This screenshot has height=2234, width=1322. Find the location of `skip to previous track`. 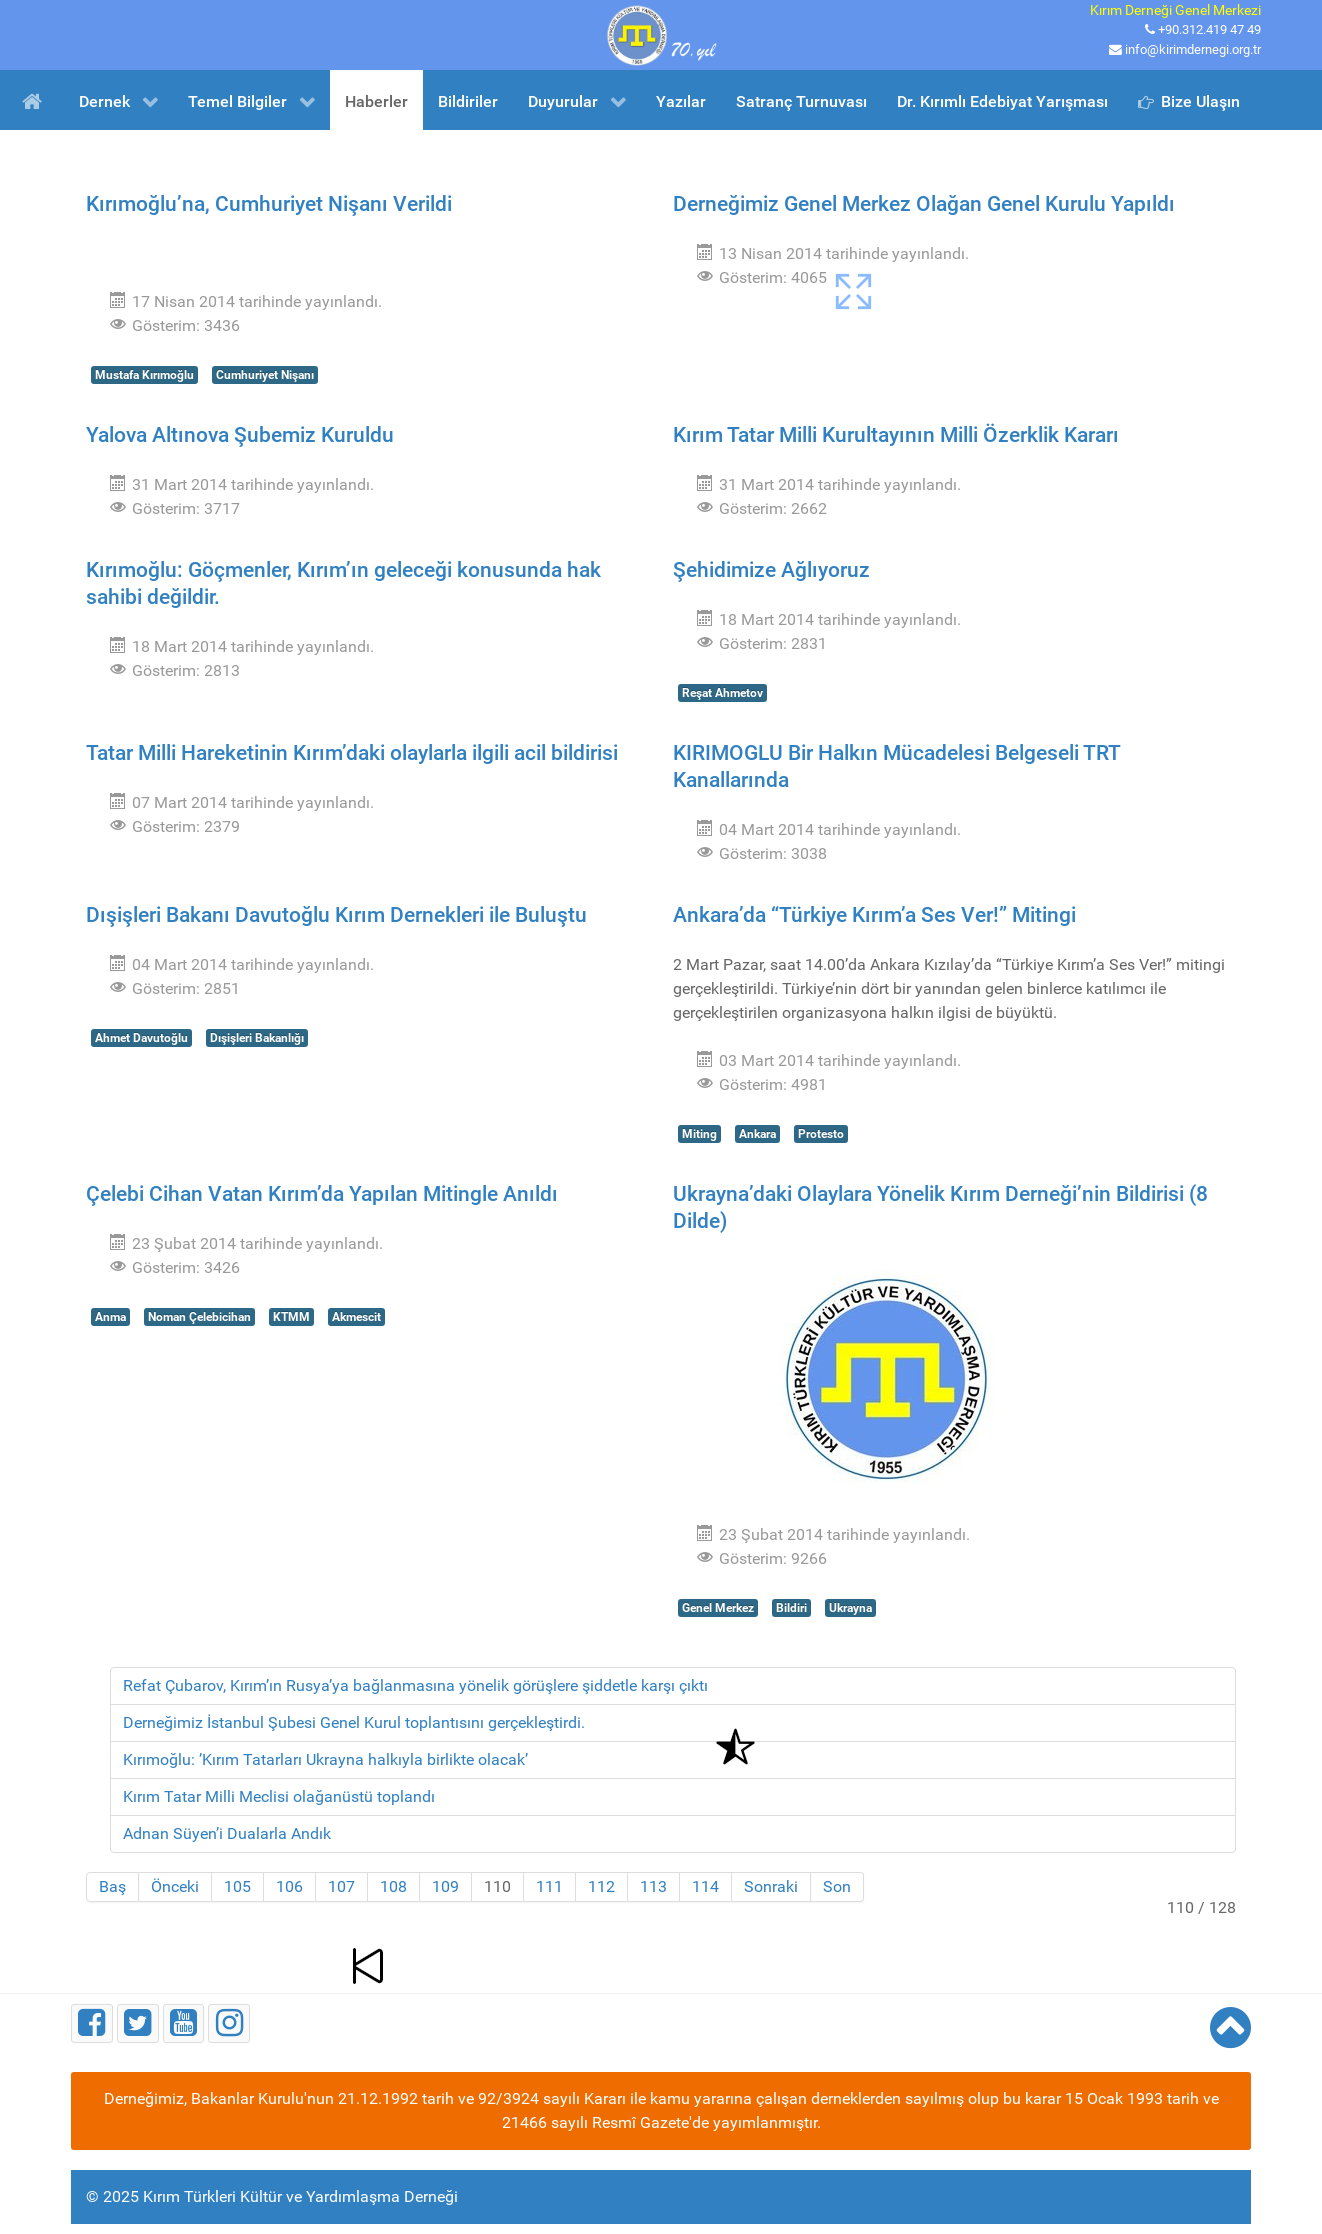

skip to previous track is located at coordinates (368, 1966).